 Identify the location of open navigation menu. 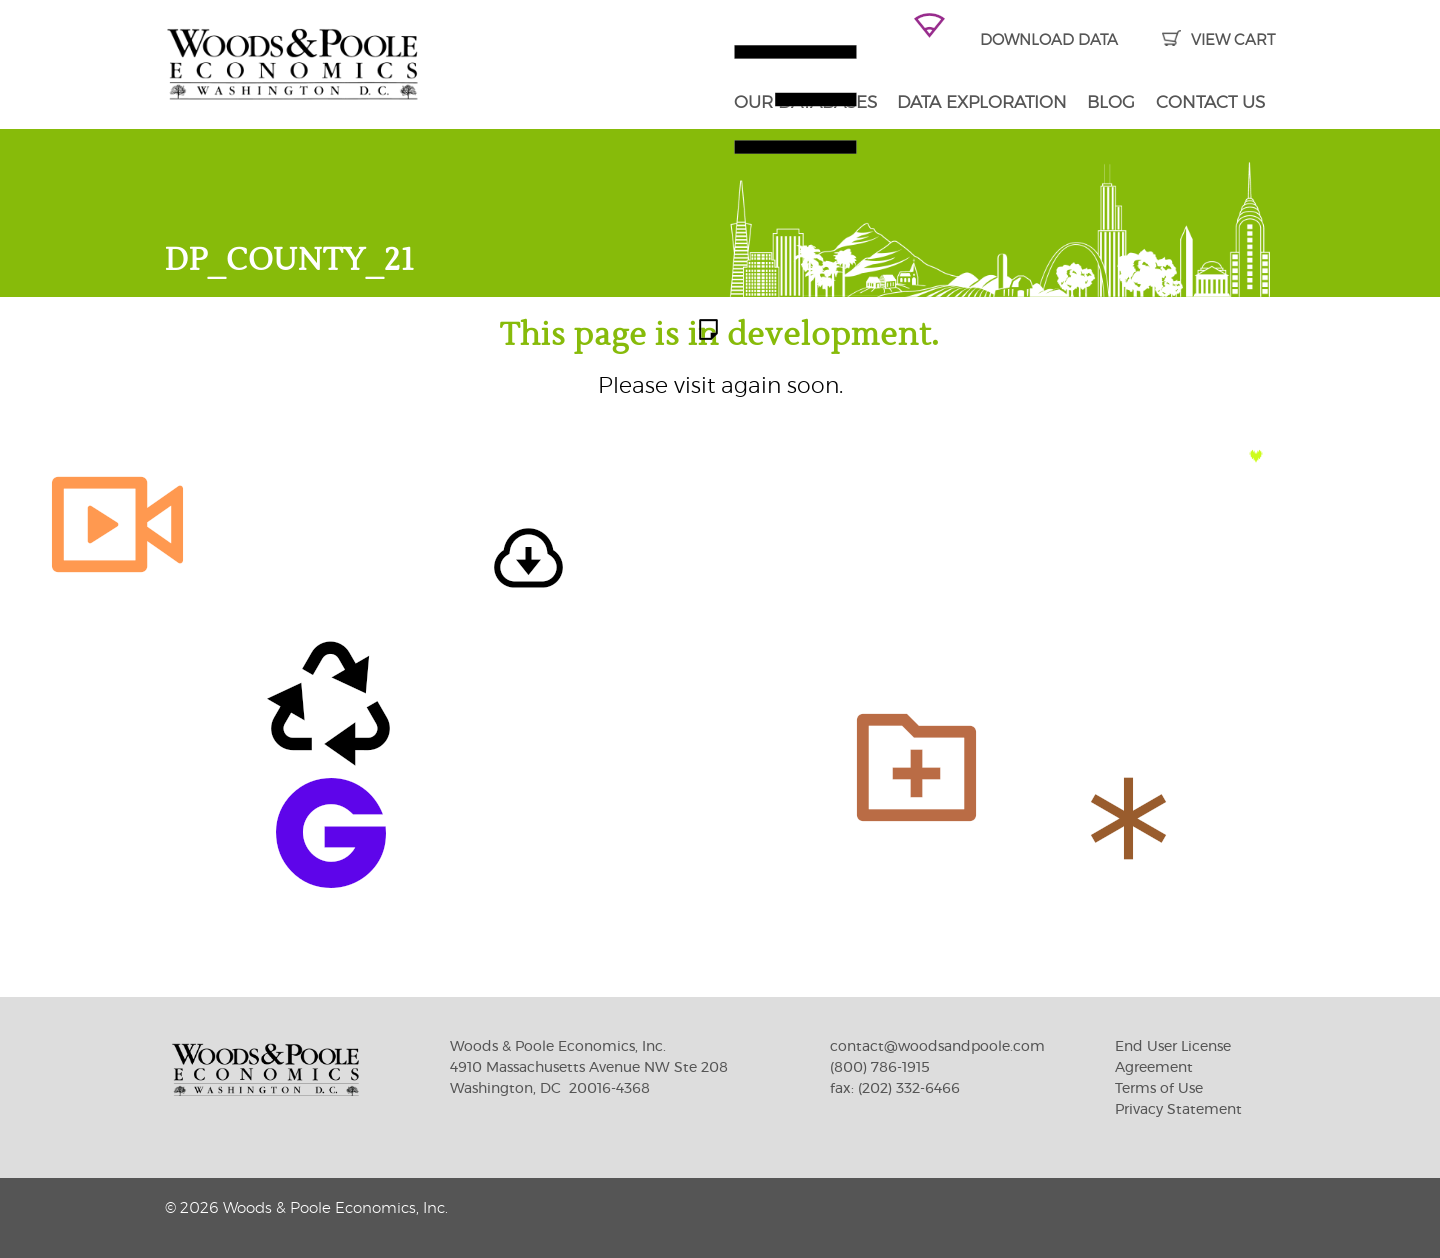
(795, 99).